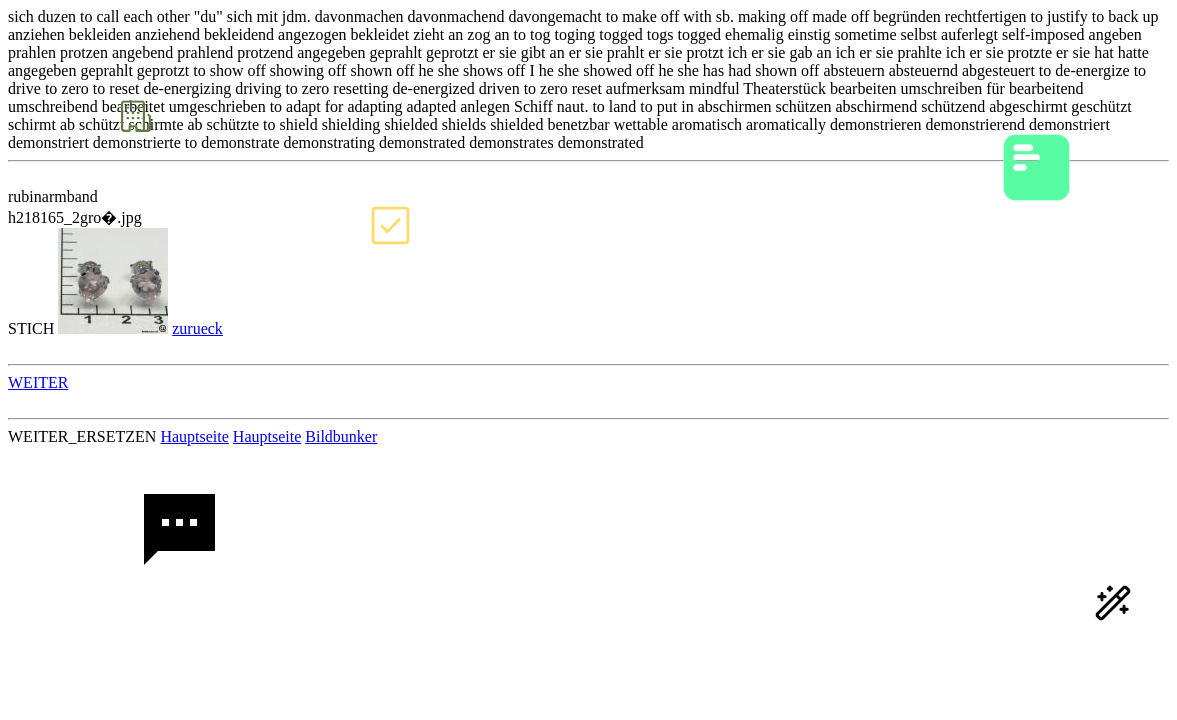 Image resolution: width=1177 pixels, height=720 pixels. I want to click on view organization or team settings, so click(136, 117).